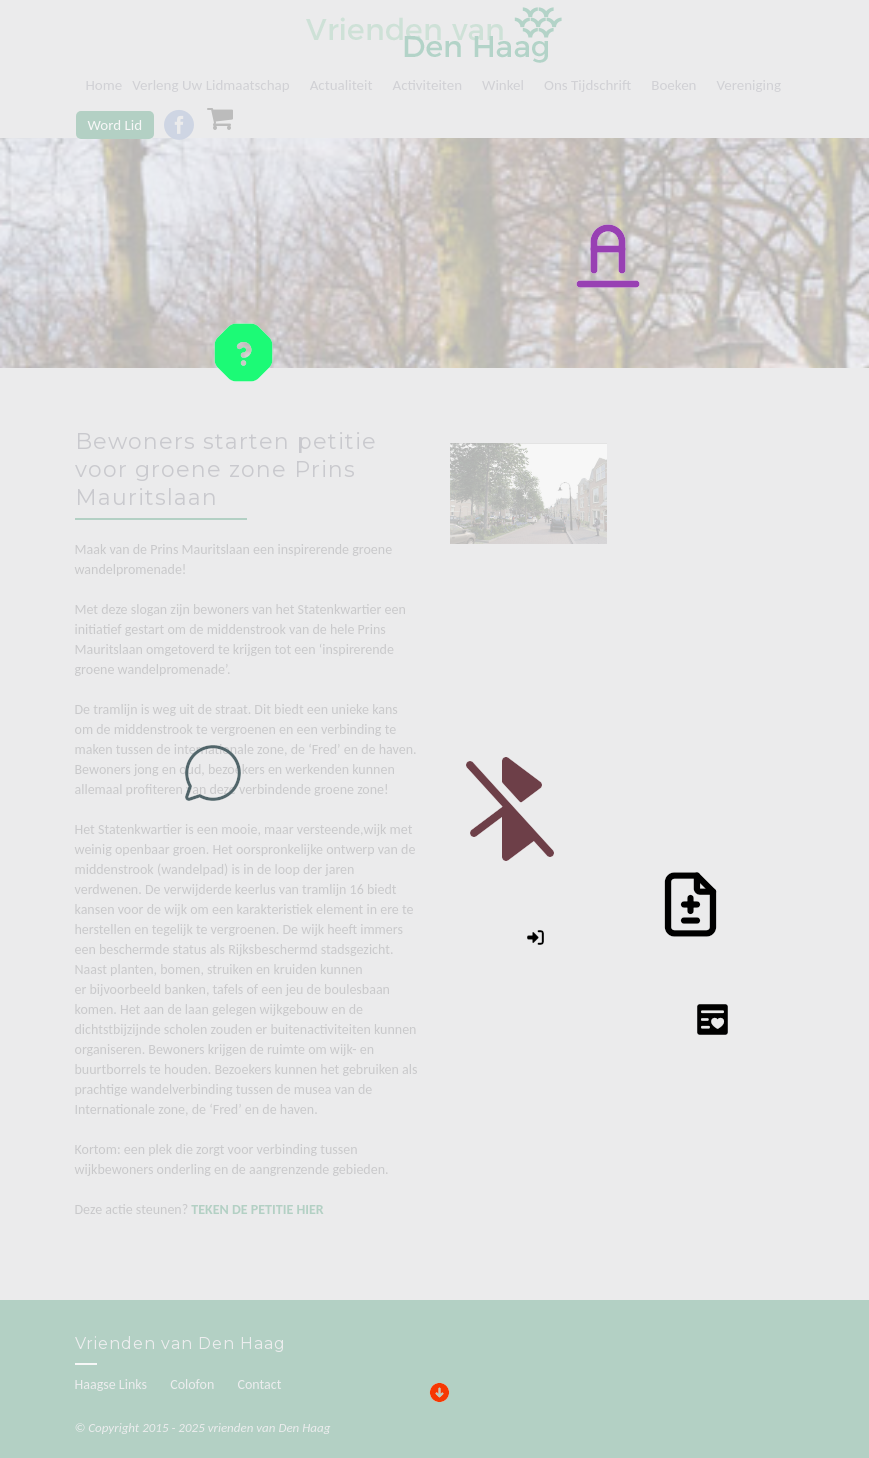 This screenshot has width=869, height=1458. Describe the element at coordinates (535, 937) in the screenshot. I see `log in to your account` at that location.